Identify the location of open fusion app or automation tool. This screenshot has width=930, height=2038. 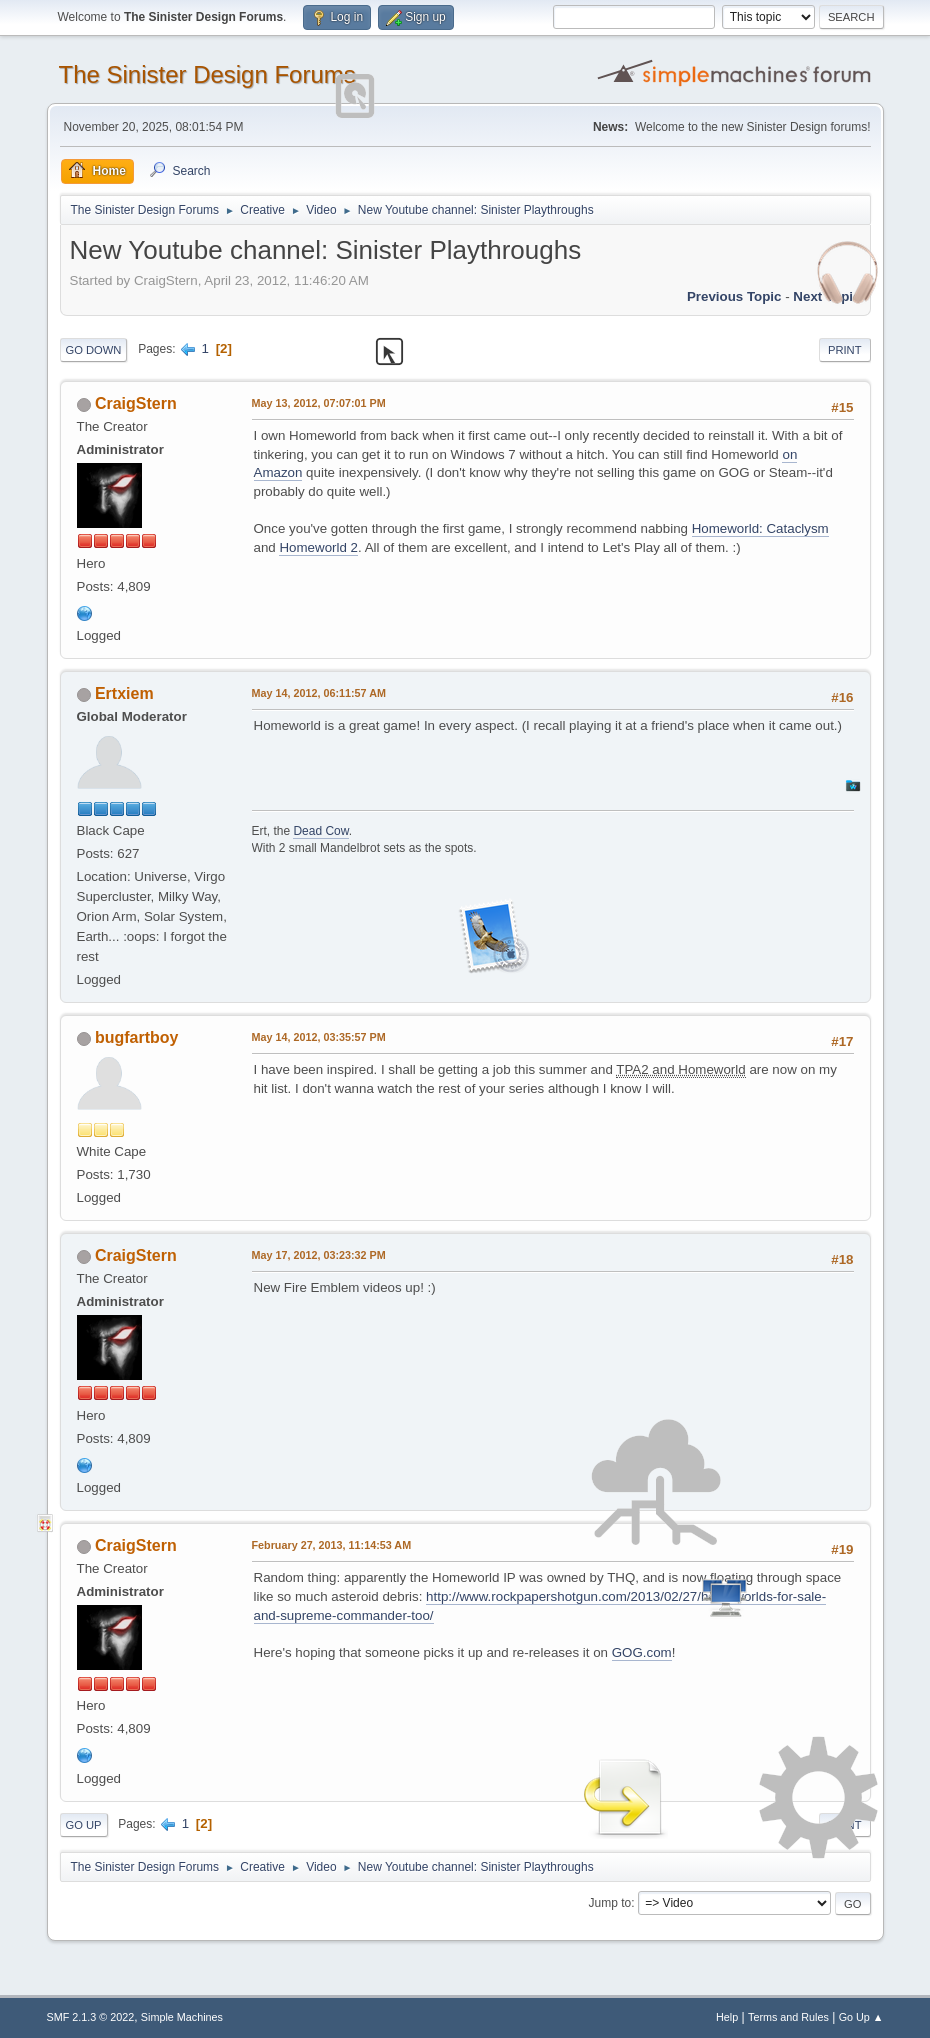
(389, 351).